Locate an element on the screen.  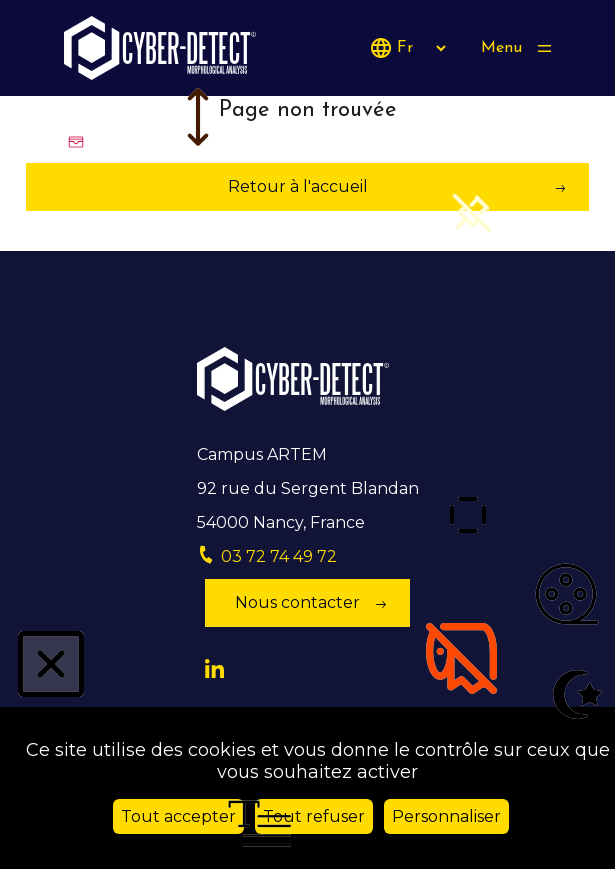
access video or movie library is located at coordinates (566, 594).